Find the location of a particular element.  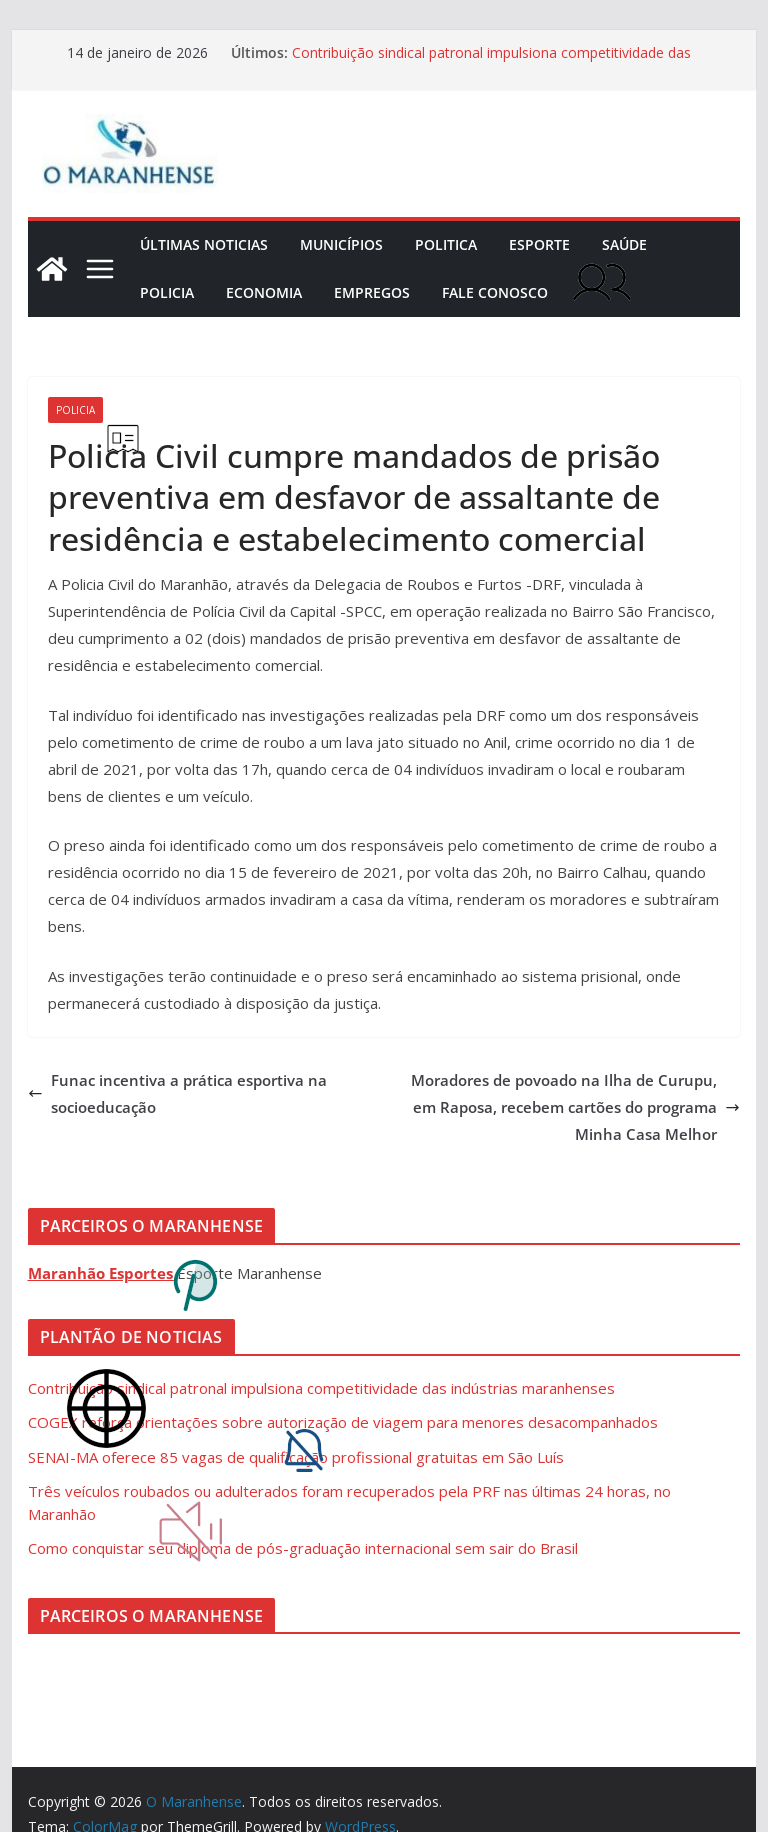

mute audio or sound is located at coordinates (189, 1531).